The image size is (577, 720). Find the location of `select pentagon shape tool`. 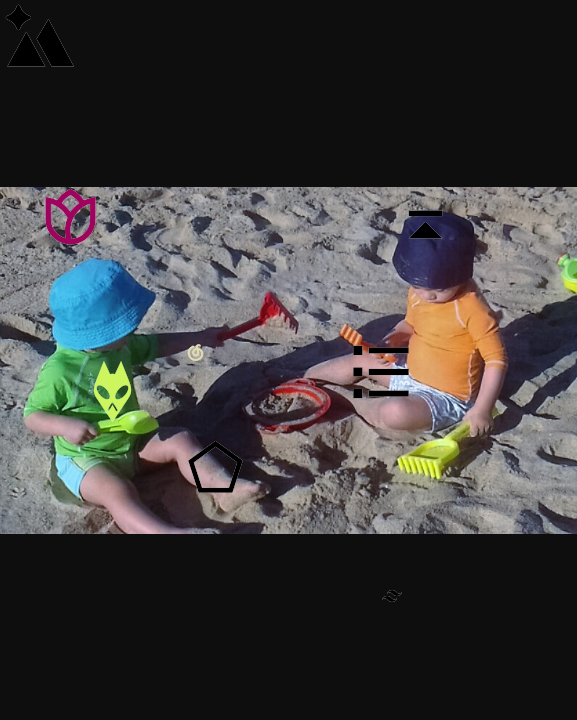

select pentagon shape tool is located at coordinates (215, 469).